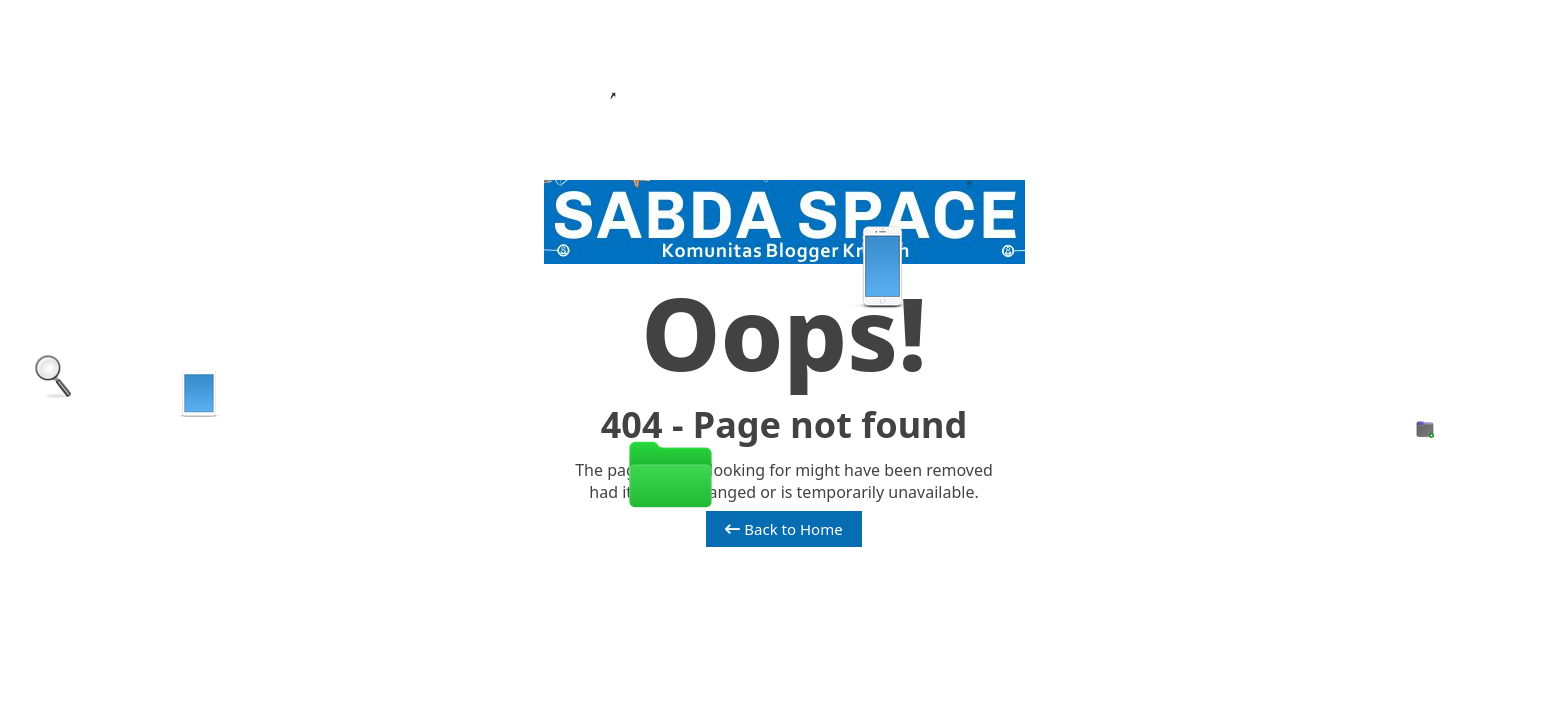 This screenshot has width=1568, height=720. I want to click on create a new folder, so click(1425, 429).